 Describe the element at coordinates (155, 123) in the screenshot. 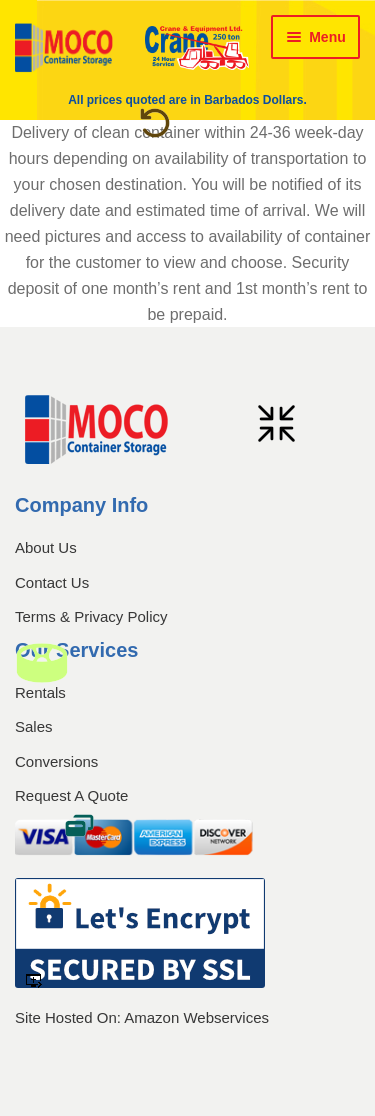

I see `undo the last action` at that location.